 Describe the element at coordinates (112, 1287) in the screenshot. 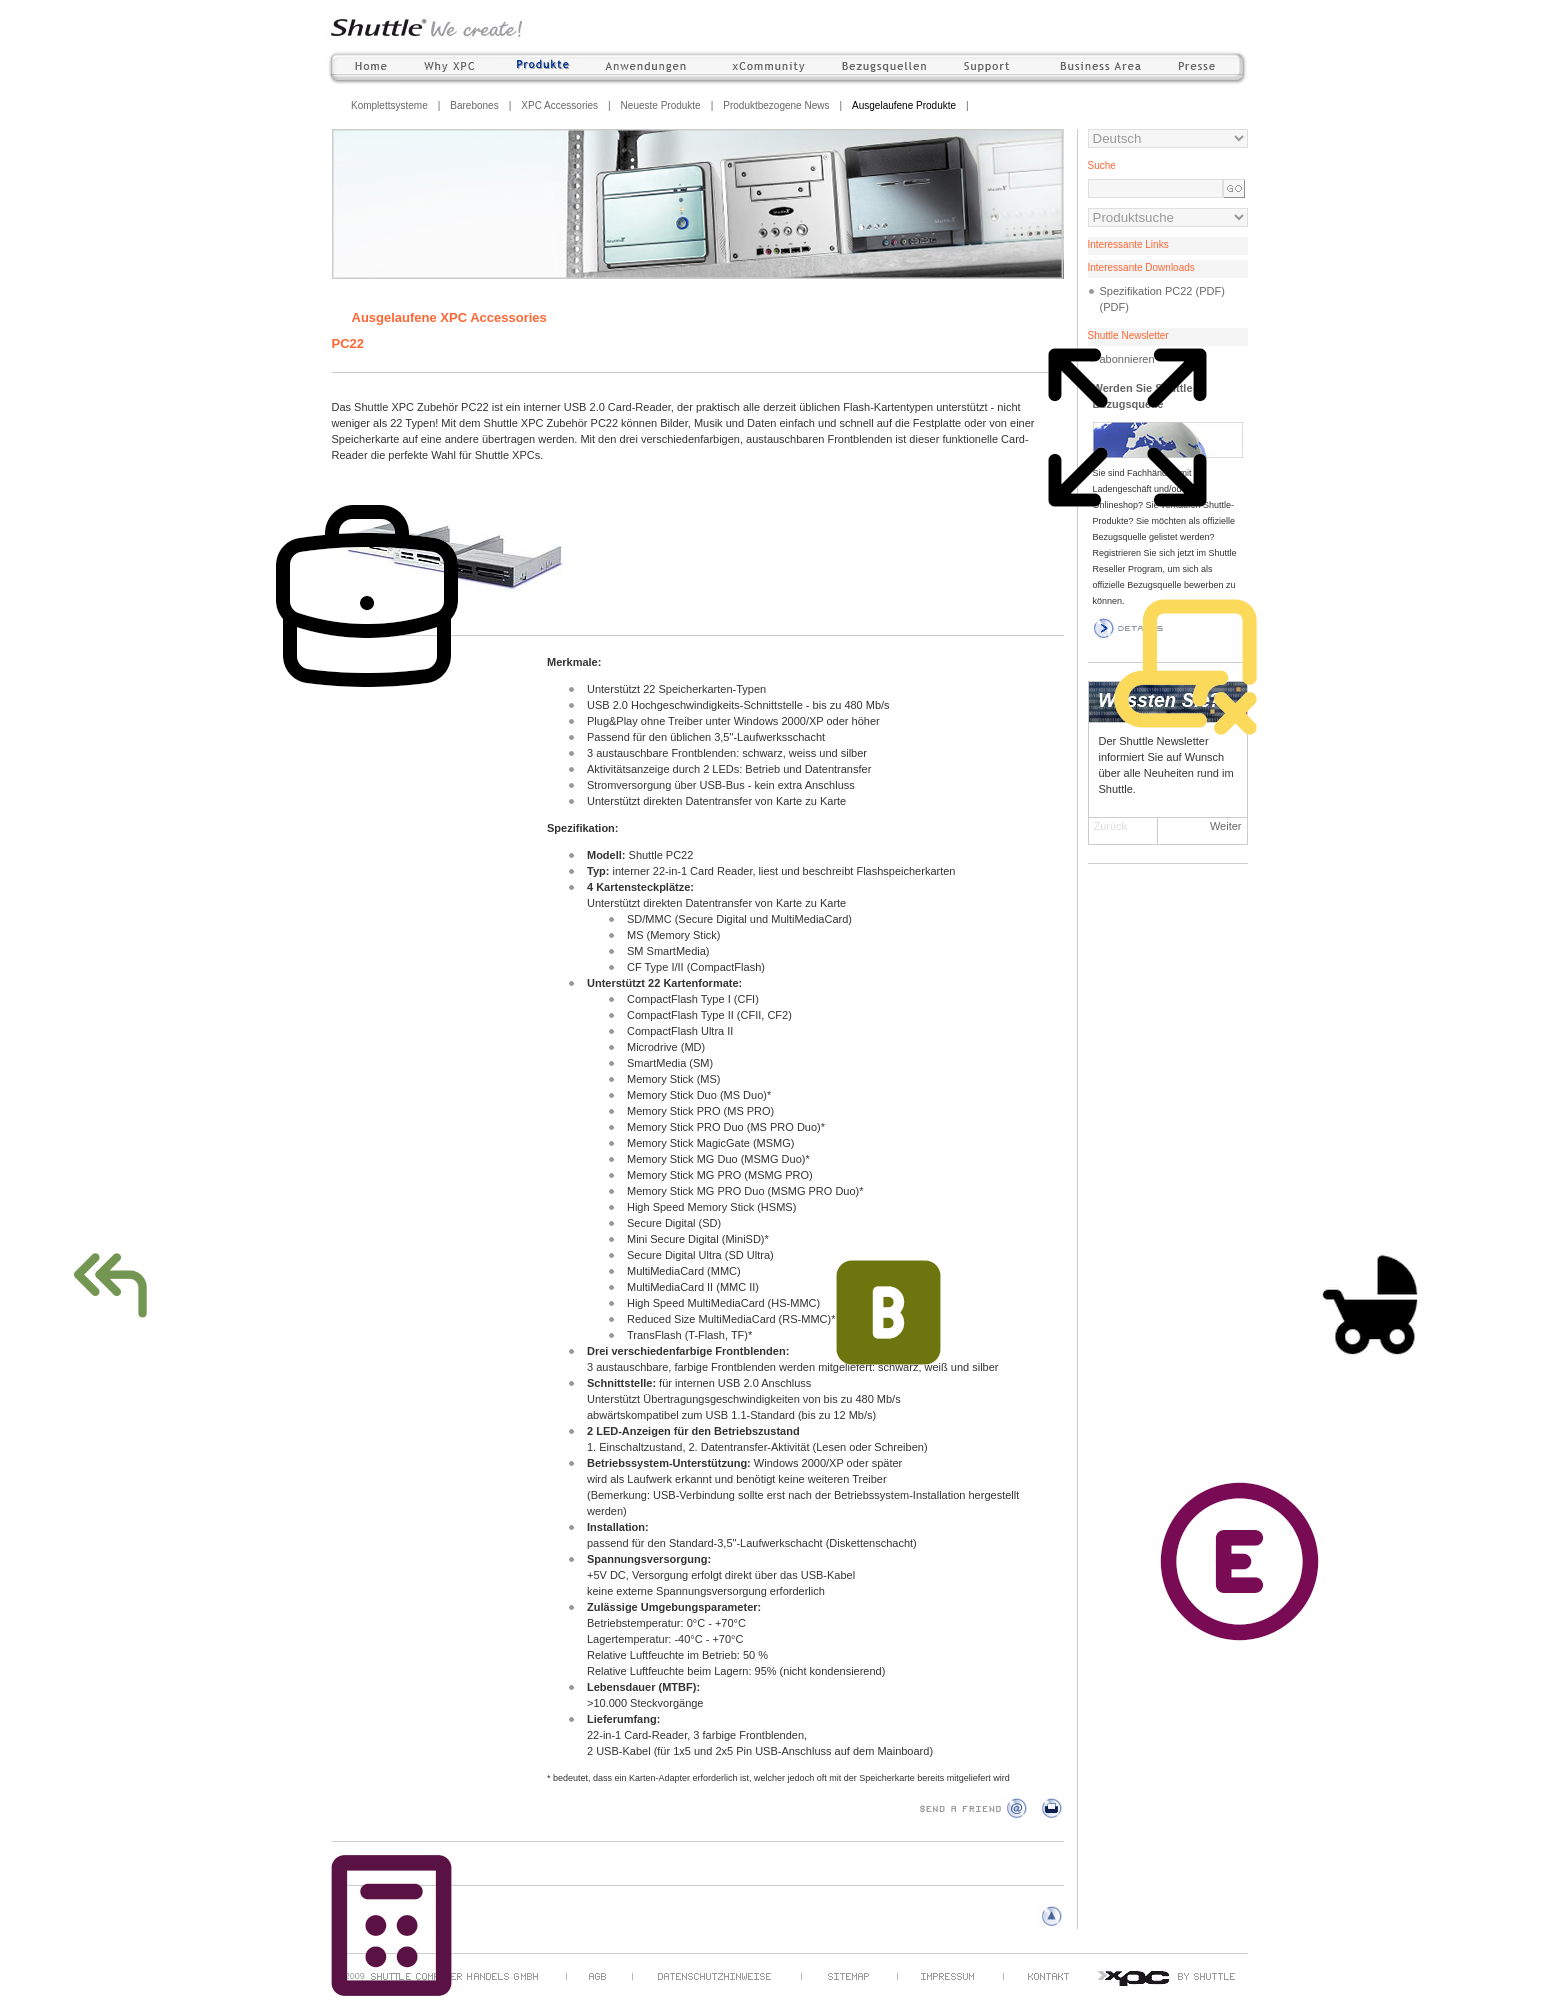

I see `reply all to a message or email` at that location.